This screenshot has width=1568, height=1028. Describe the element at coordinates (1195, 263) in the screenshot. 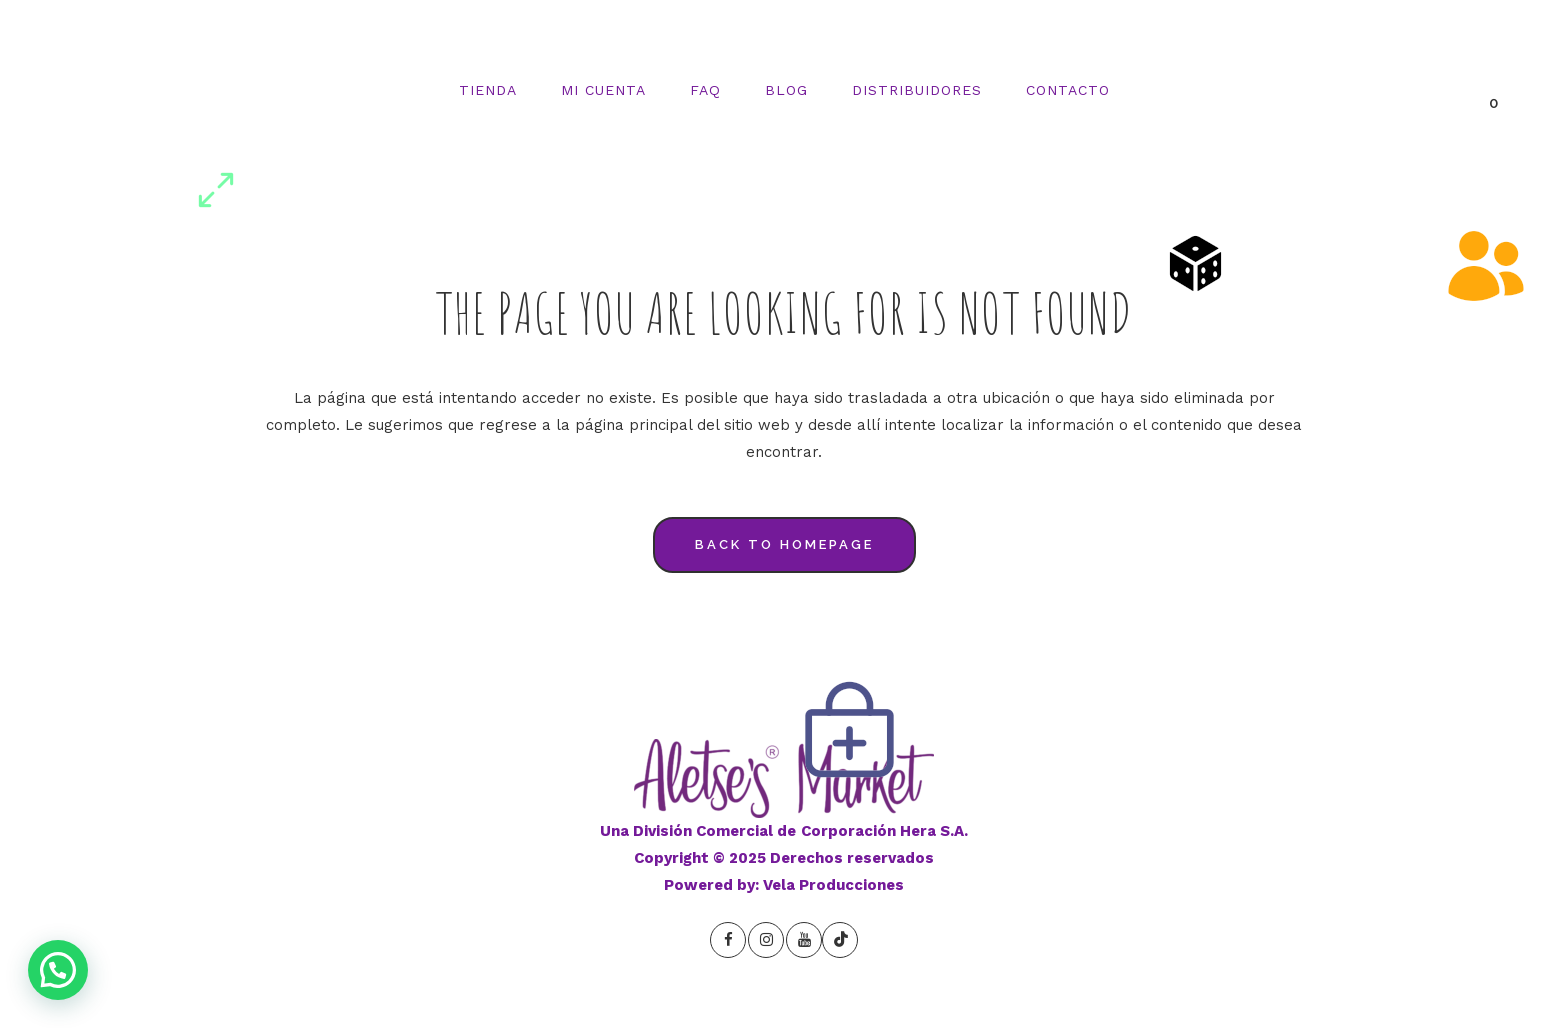

I see `randomize or shuffle content` at that location.